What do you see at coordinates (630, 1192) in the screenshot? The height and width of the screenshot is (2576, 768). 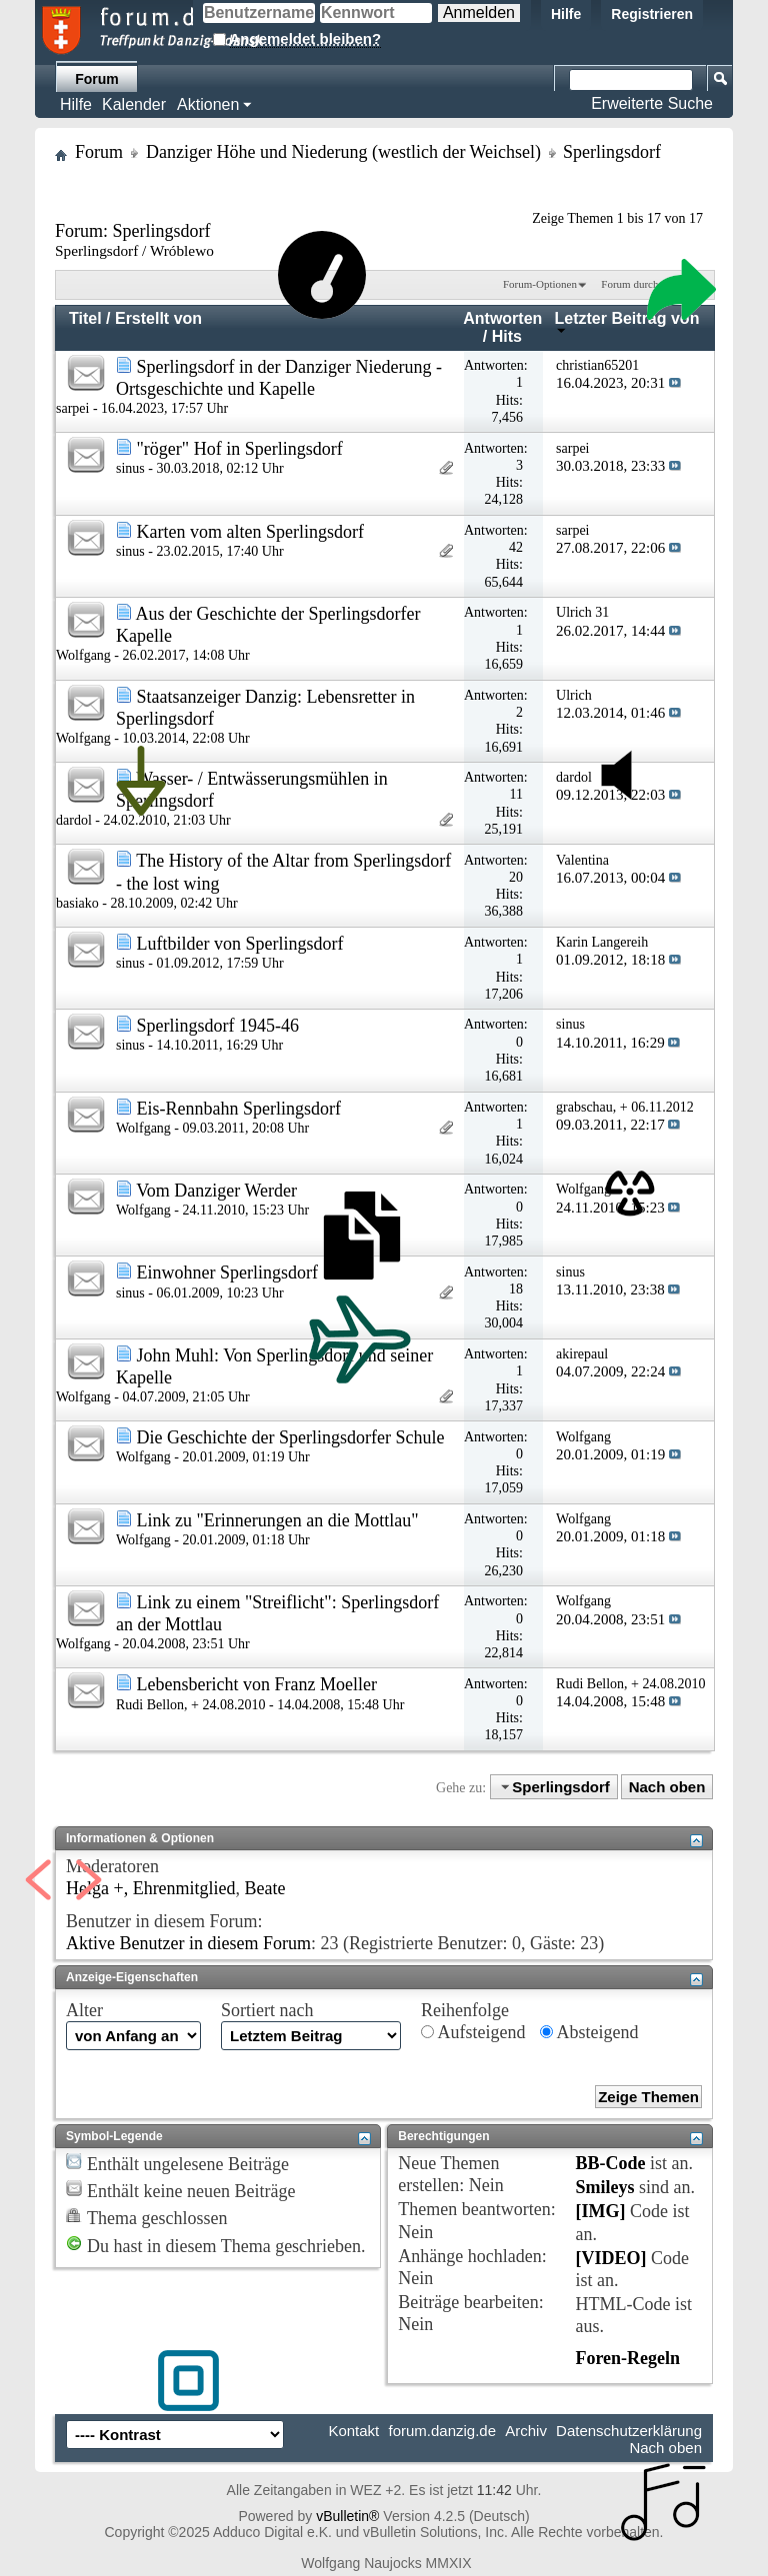 I see `indicates radioactive or hazardous material warning` at bounding box center [630, 1192].